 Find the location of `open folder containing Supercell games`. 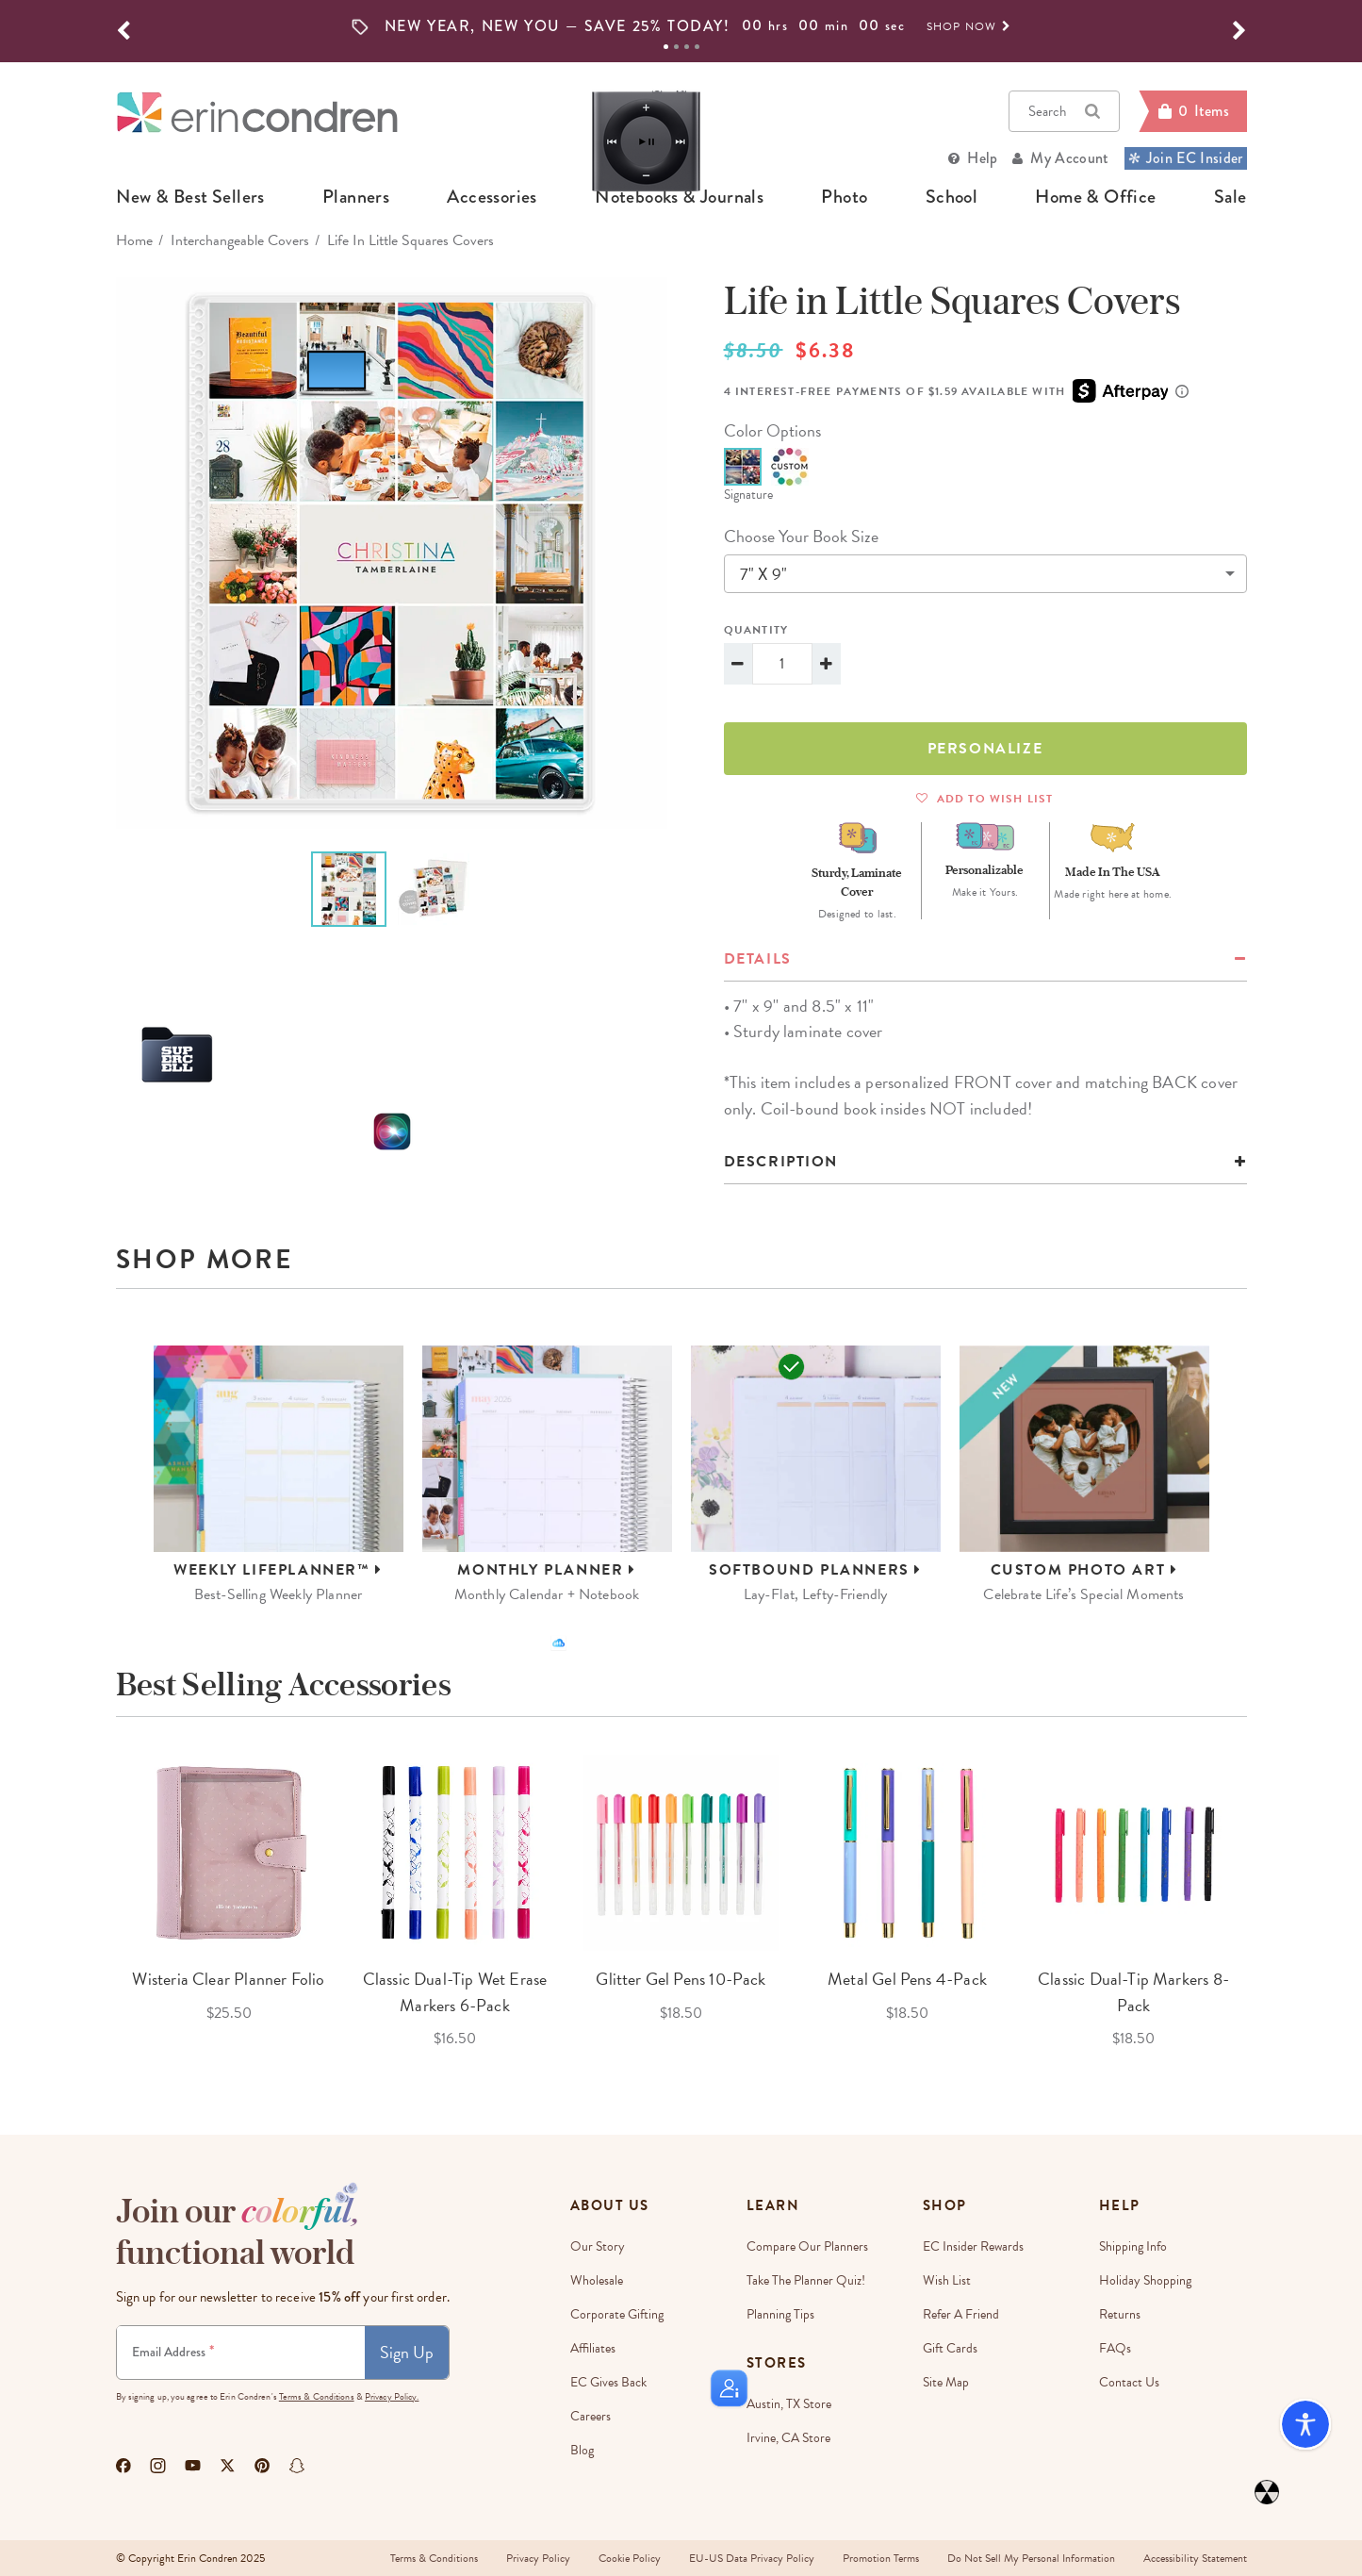

open folder containing Supercell games is located at coordinates (176, 1056).